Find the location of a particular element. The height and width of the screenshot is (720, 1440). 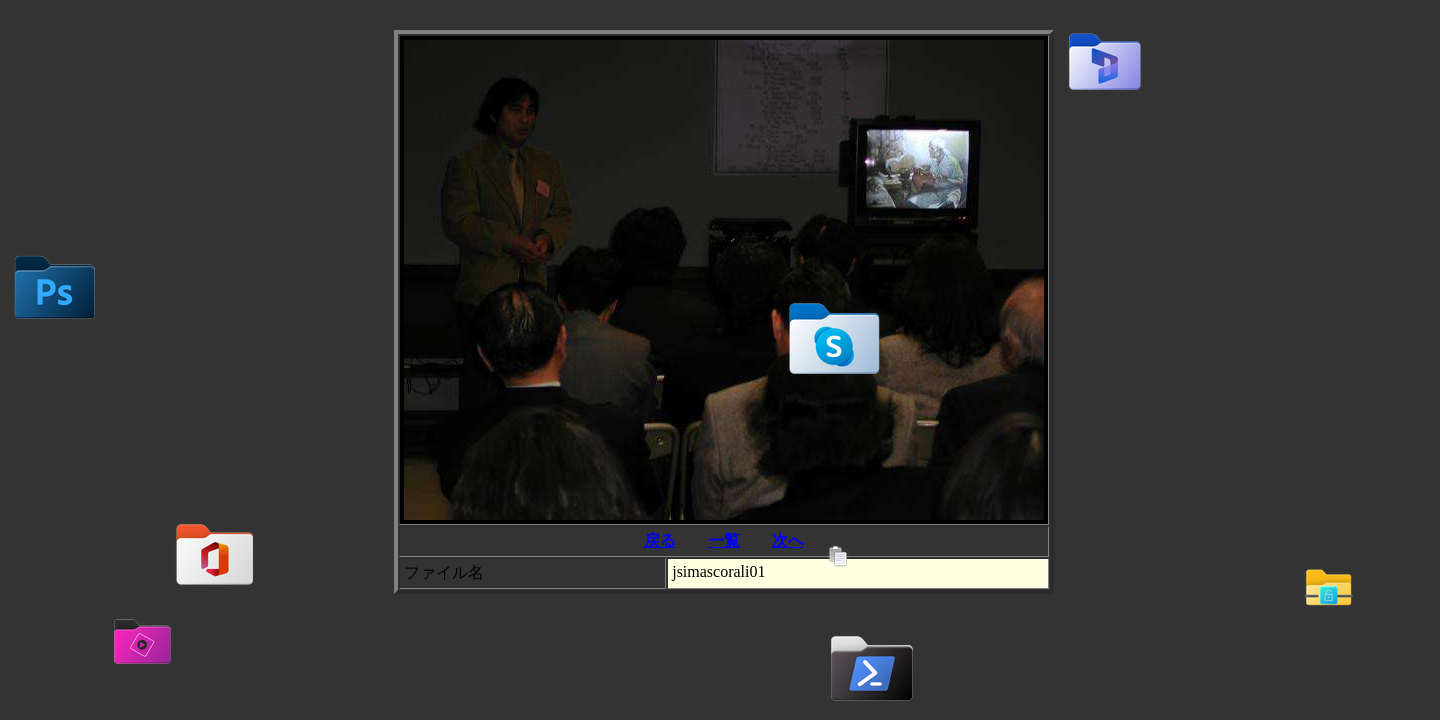

open folder containing PowerShell scripts is located at coordinates (871, 670).